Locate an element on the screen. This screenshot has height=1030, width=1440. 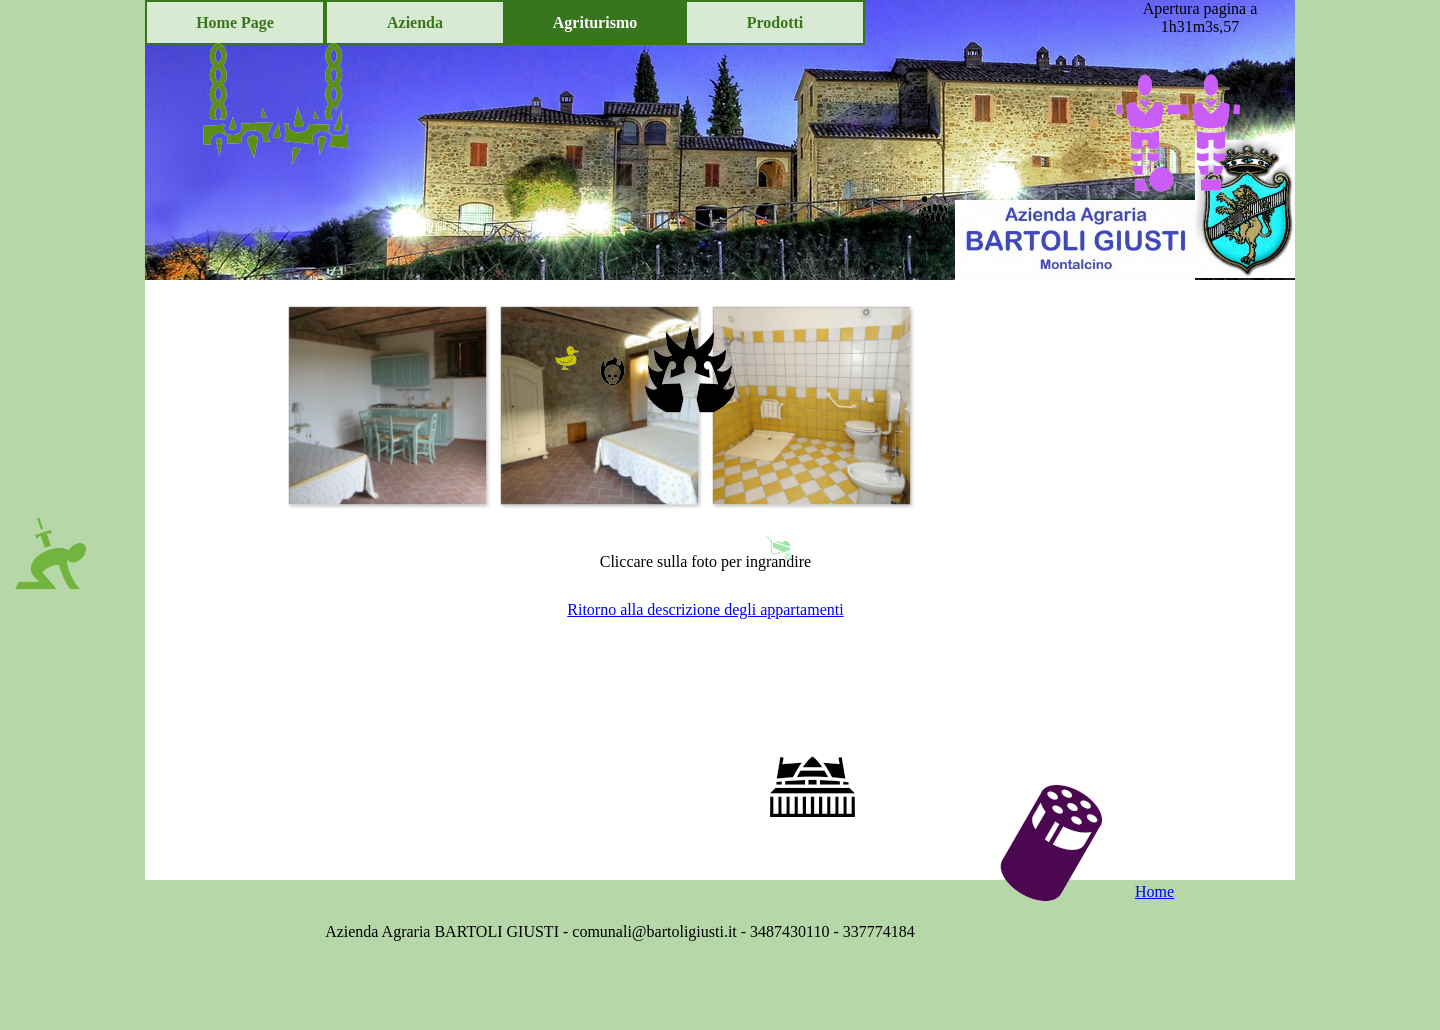
indicates a backstab or stealth attack ability is located at coordinates (51, 553).